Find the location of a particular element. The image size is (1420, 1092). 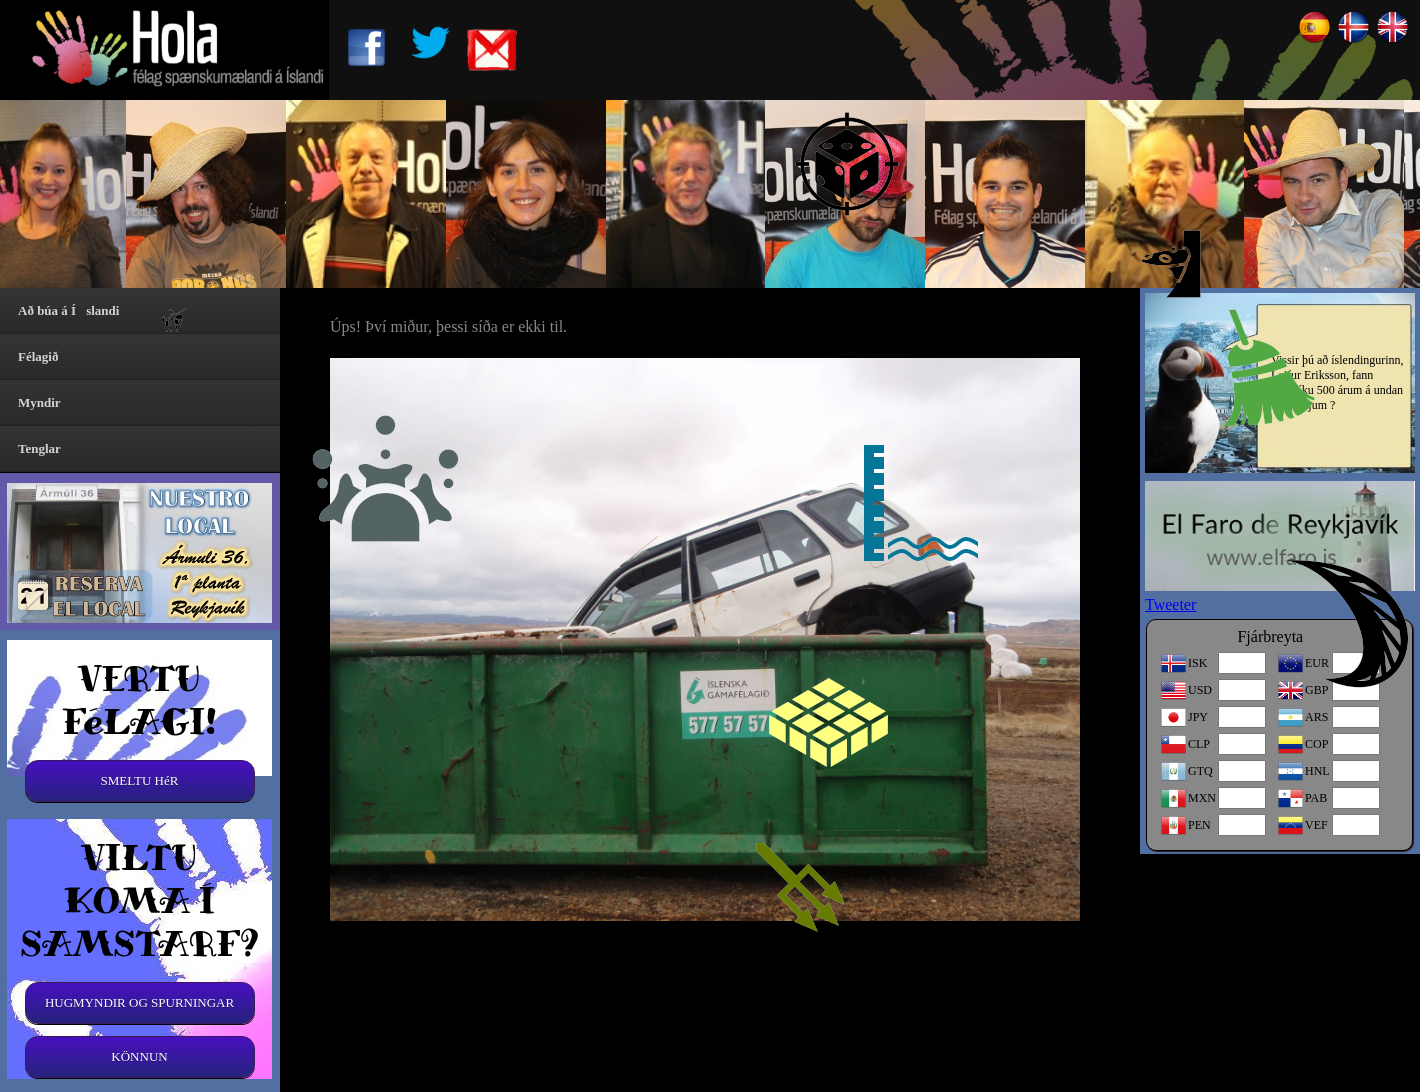

indicates a slash or cutting attack action is located at coordinates (1347, 624).